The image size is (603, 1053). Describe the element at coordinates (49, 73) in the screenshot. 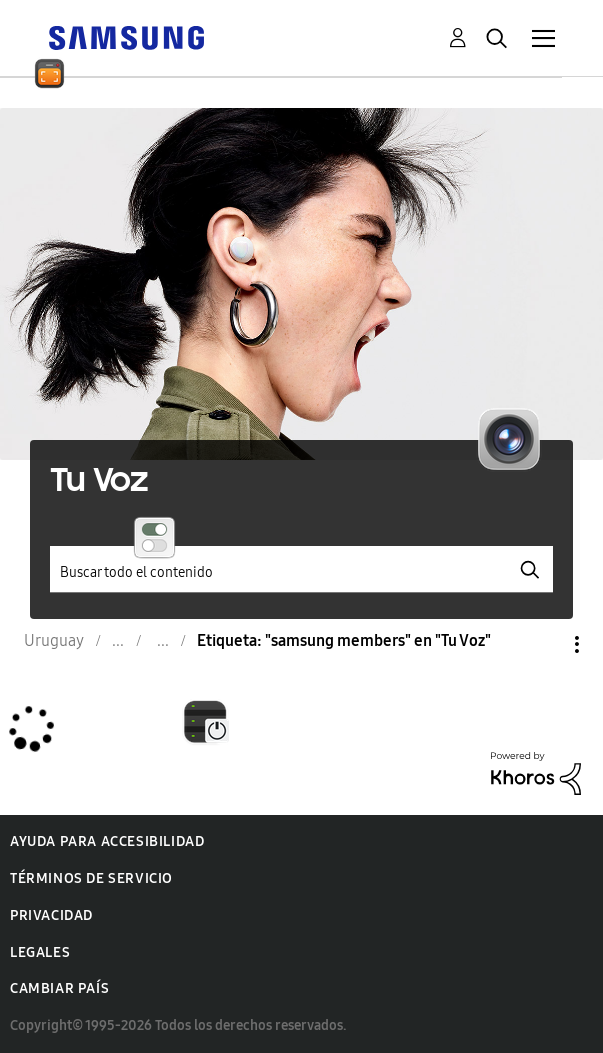

I see `open peek app for quick file previews` at that location.